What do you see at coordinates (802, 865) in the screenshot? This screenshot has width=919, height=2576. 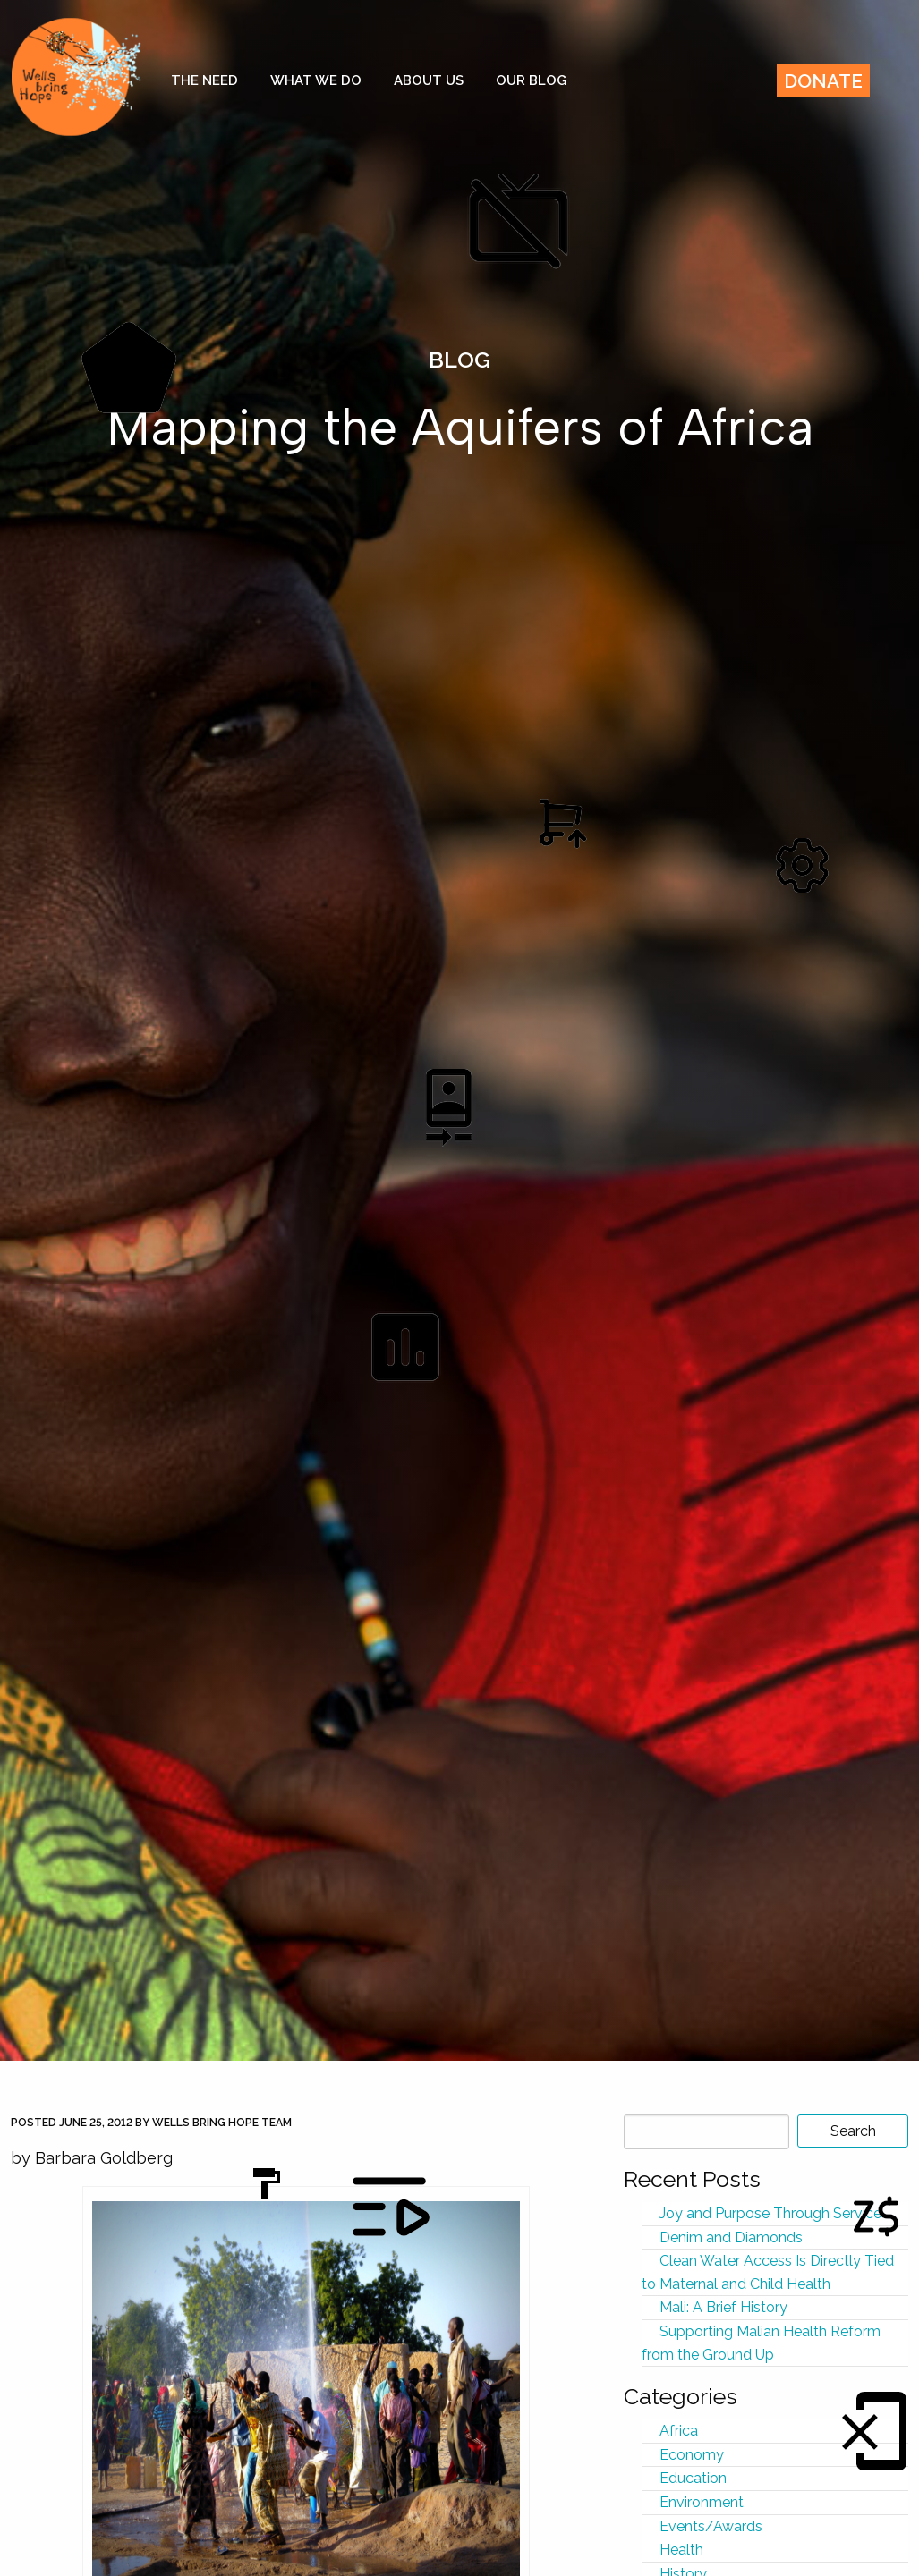 I see `access settings or preferences` at bounding box center [802, 865].